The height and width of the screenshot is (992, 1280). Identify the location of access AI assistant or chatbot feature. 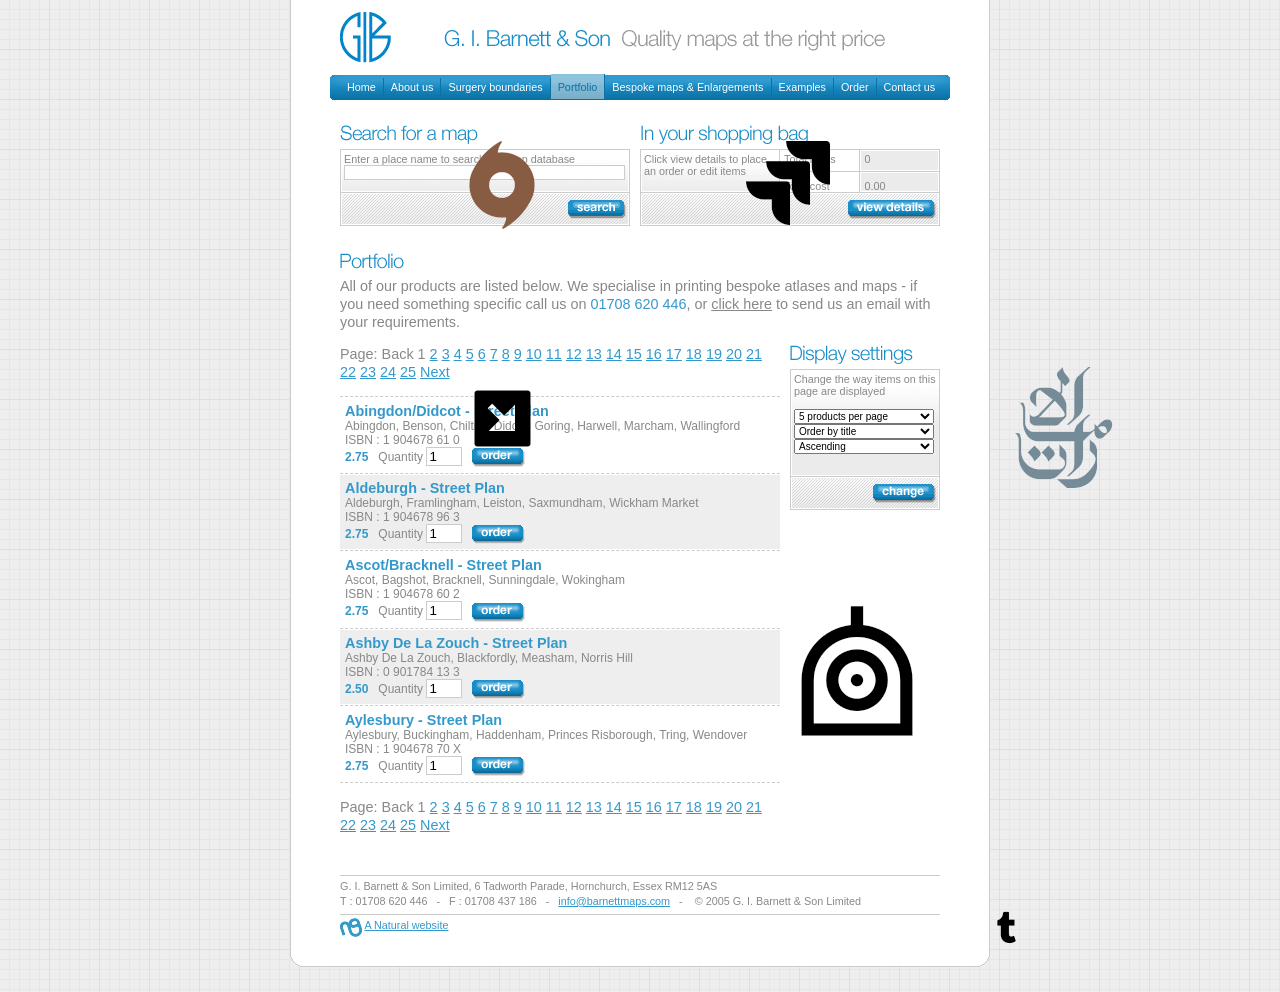
(857, 674).